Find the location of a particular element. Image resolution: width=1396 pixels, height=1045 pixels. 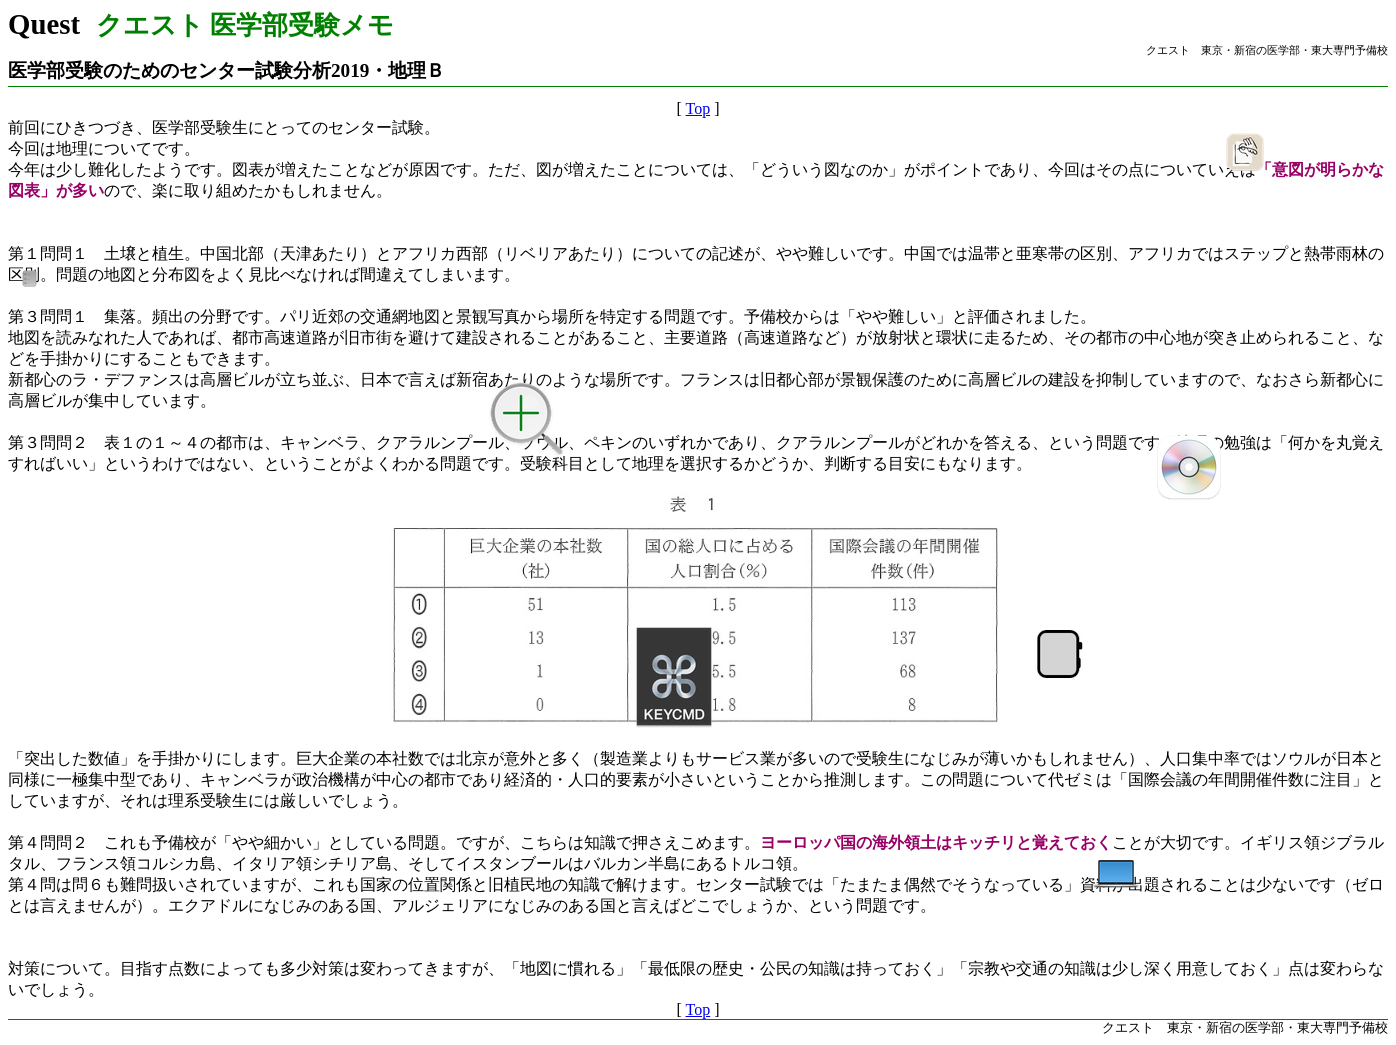

zoom in on the current view is located at coordinates (526, 418).